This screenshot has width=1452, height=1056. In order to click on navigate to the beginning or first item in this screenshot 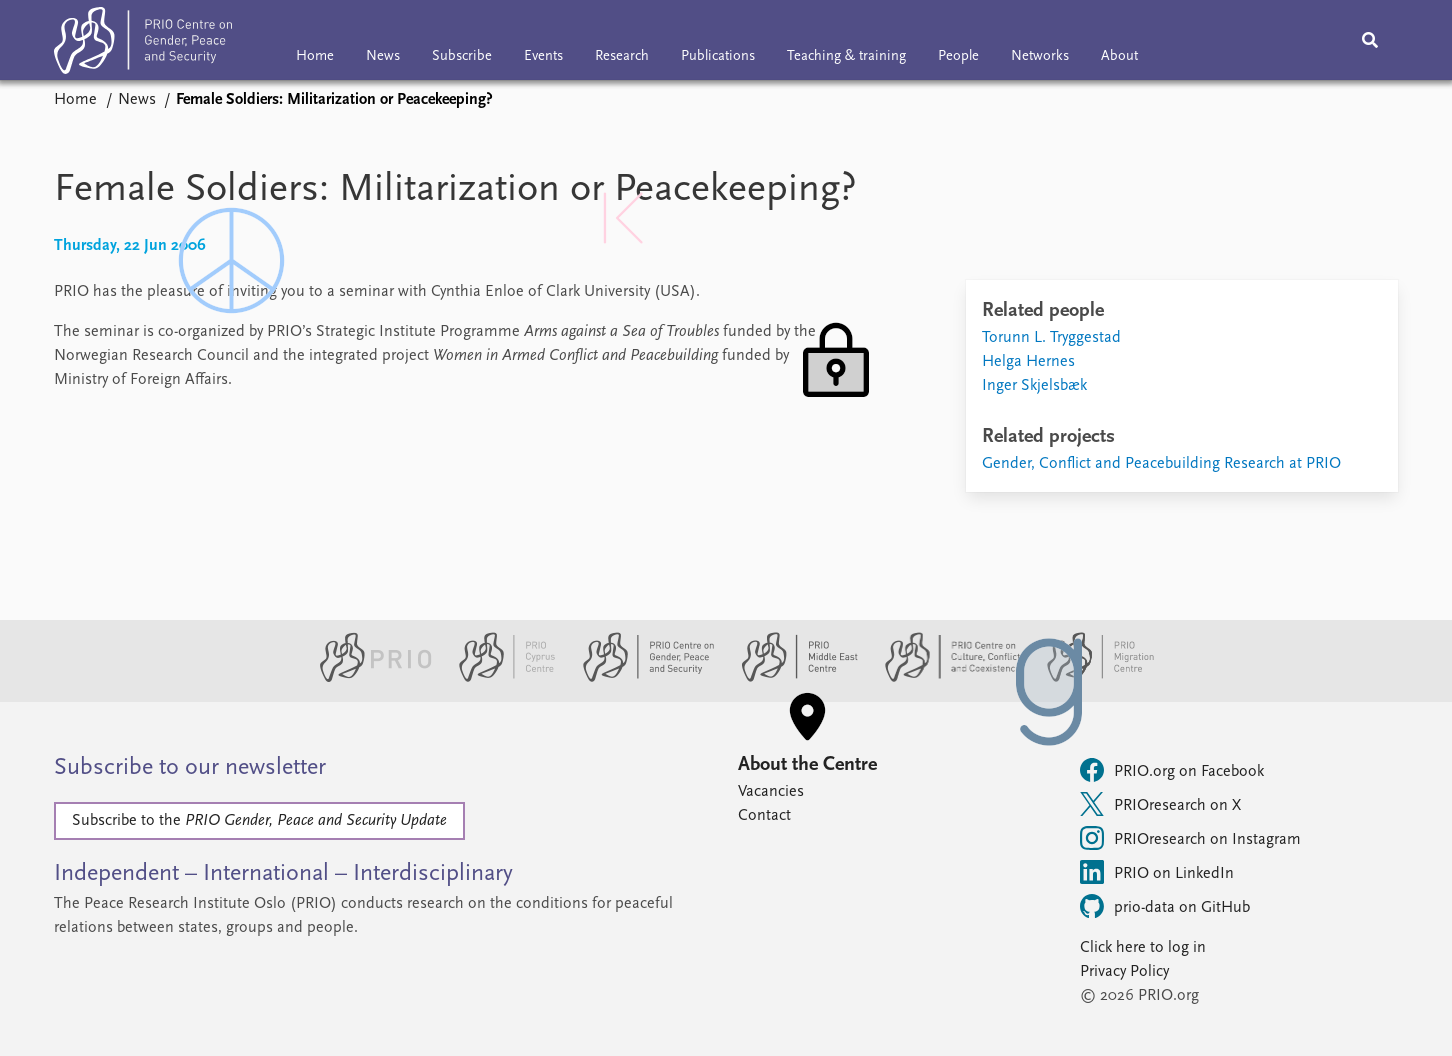, I will do `click(622, 218)`.